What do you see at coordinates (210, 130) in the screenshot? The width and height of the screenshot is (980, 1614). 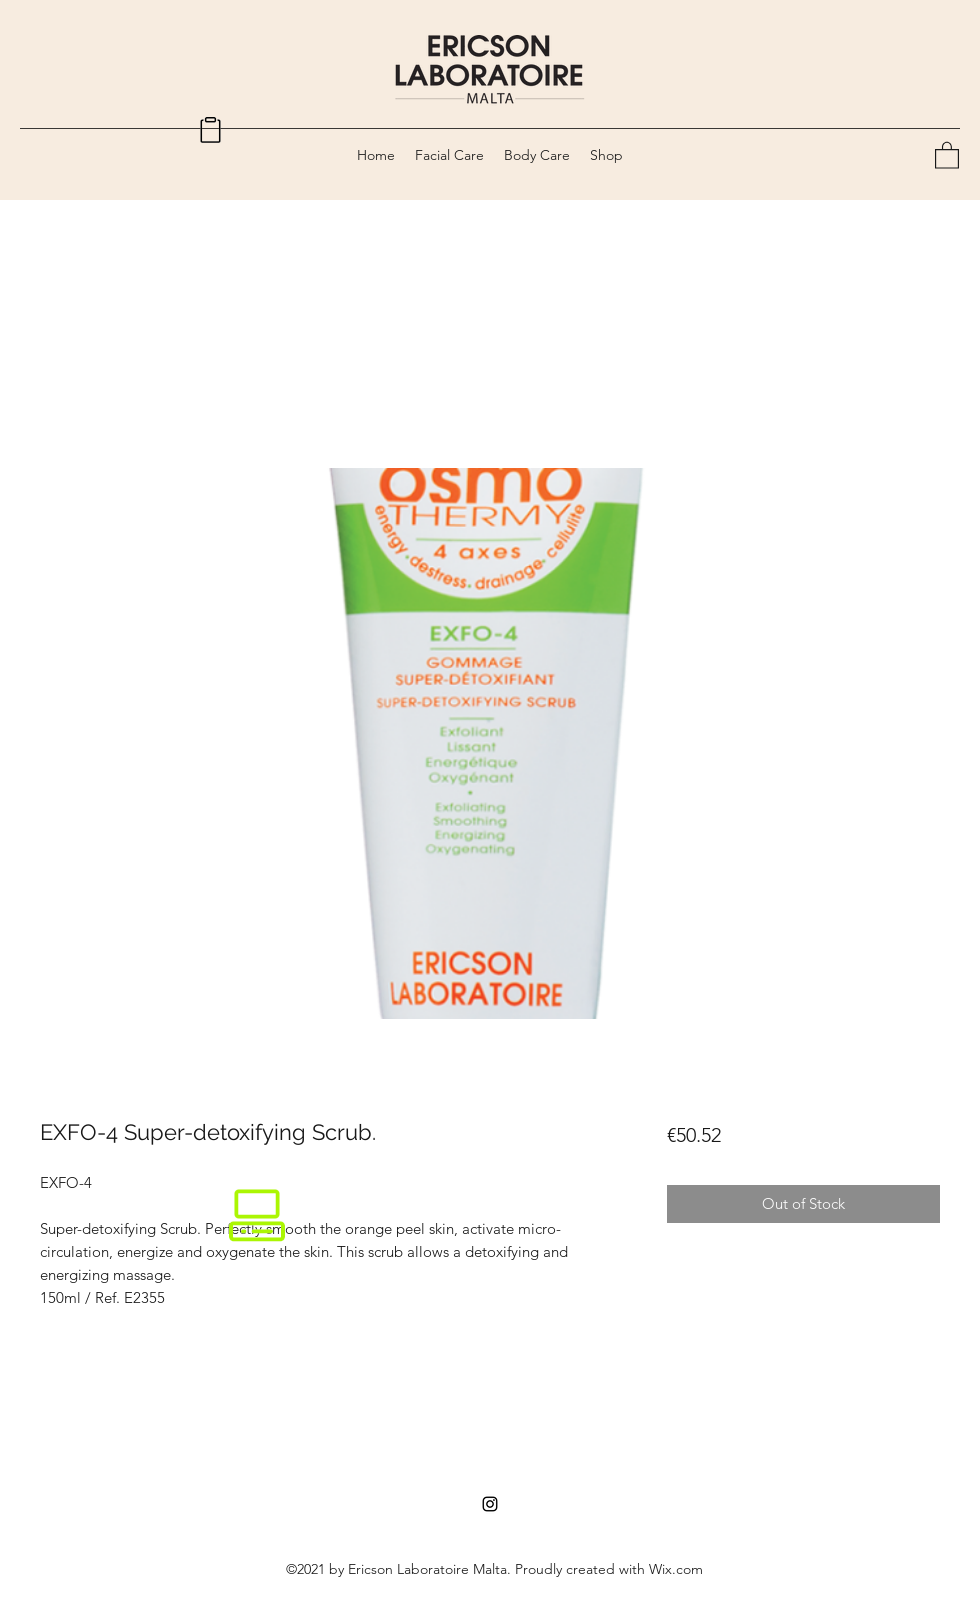 I see `paste copied content from clipboard` at bounding box center [210, 130].